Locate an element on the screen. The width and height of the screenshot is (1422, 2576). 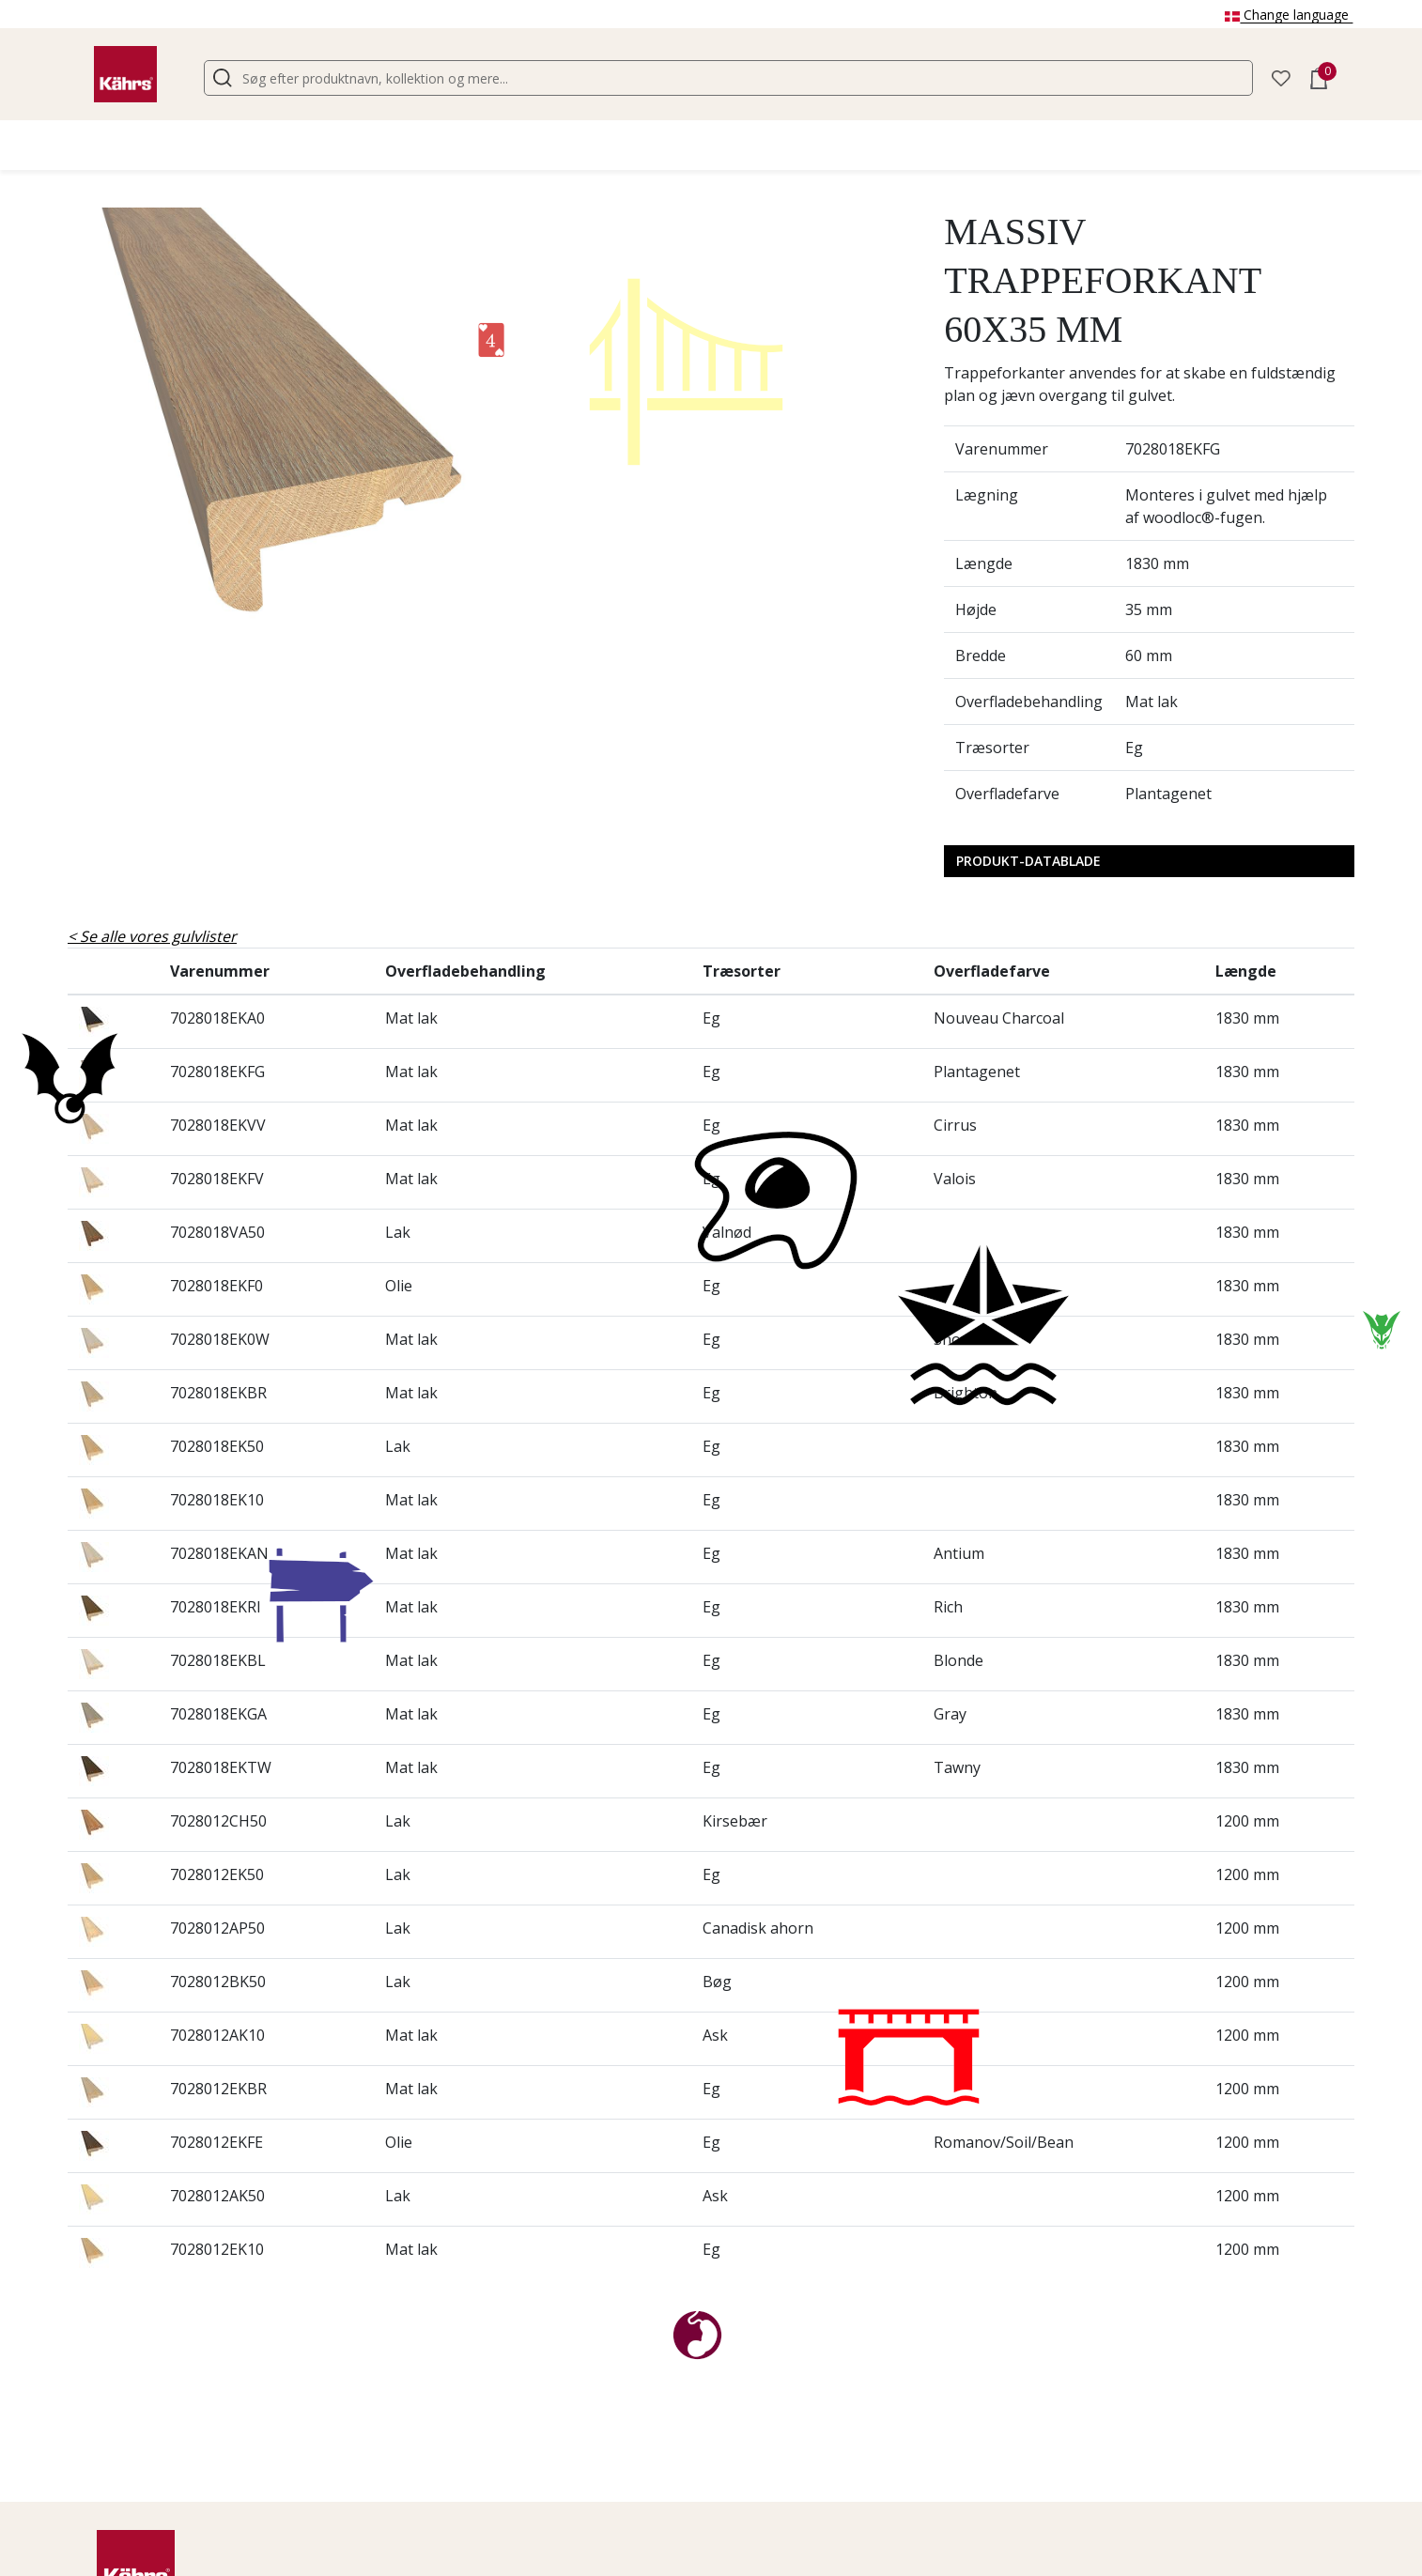
send a message or note is located at coordinates (983, 1325).